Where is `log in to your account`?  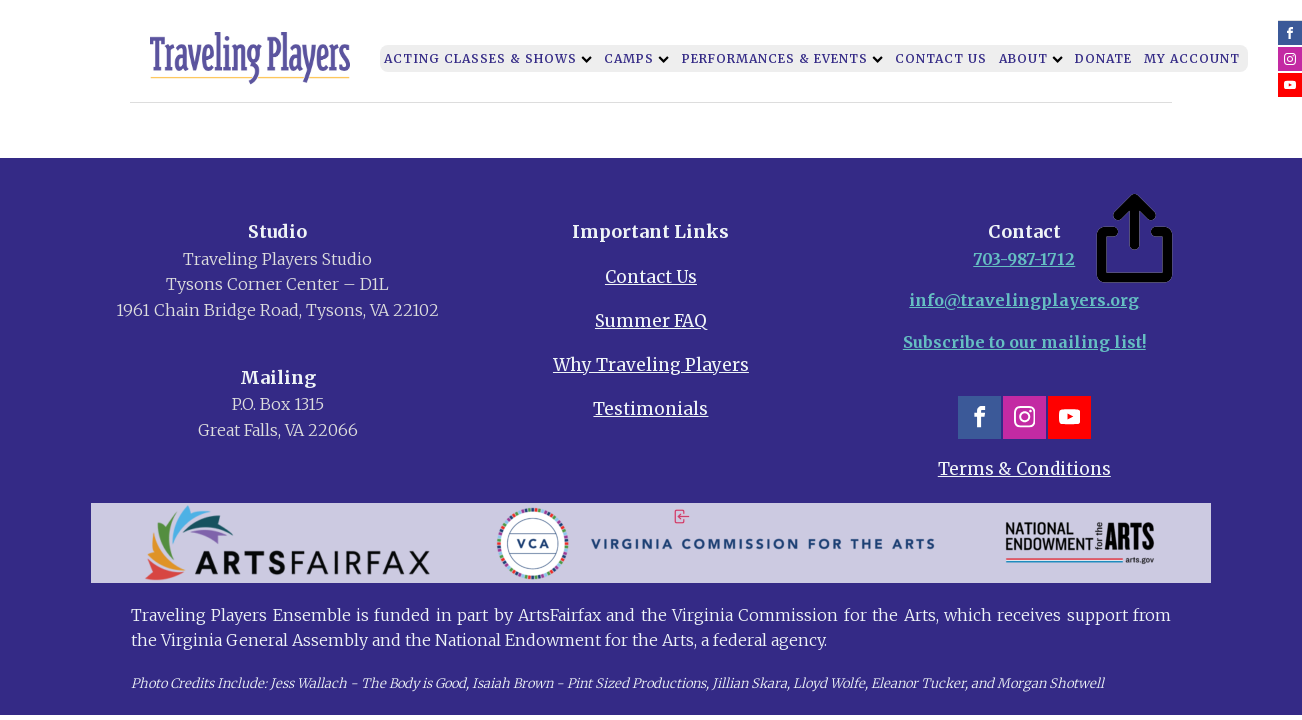 log in to your account is located at coordinates (681, 516).